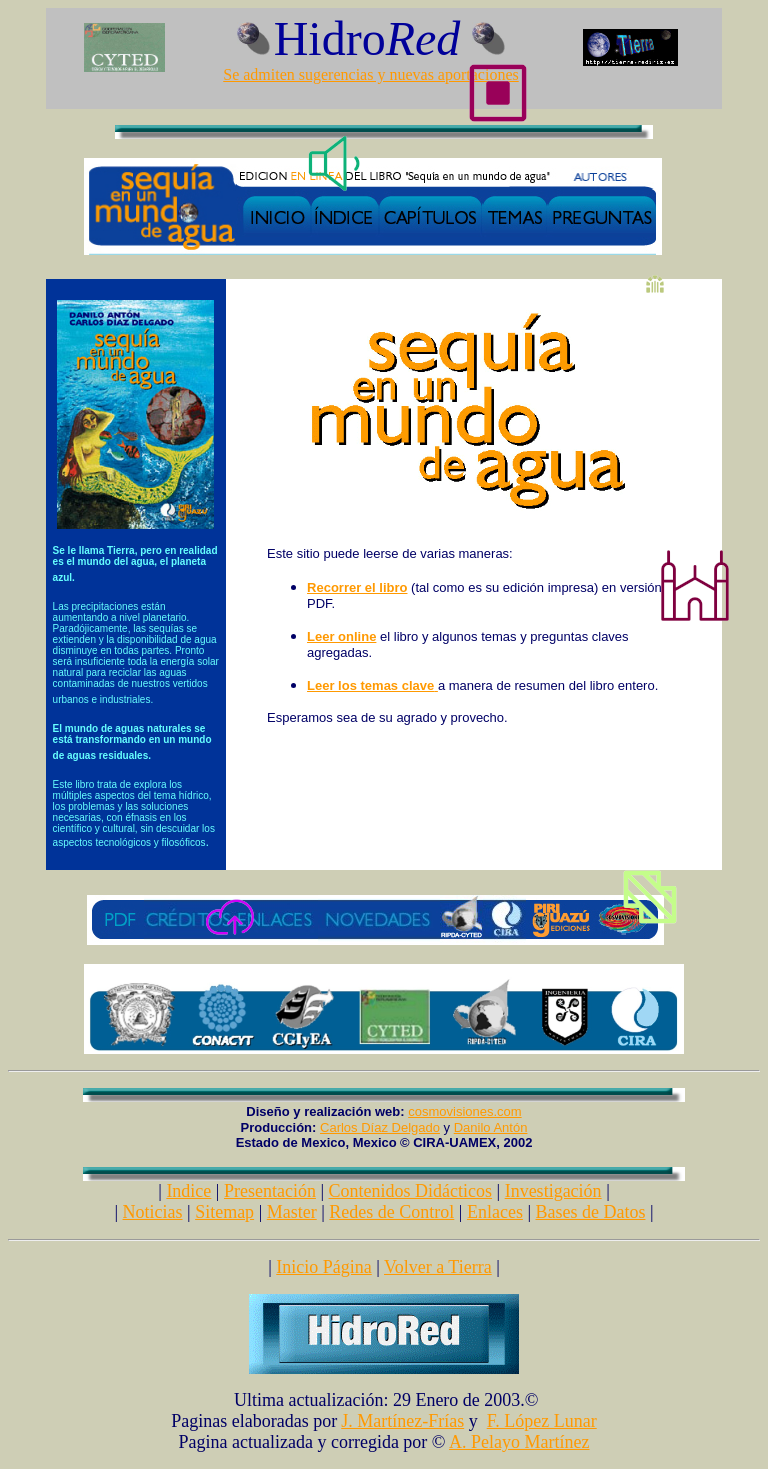 The image size is (768, 1469). Describe the element at coordinates (338, 163) in the screenshot. I see `audio playing at low volume` at that location.